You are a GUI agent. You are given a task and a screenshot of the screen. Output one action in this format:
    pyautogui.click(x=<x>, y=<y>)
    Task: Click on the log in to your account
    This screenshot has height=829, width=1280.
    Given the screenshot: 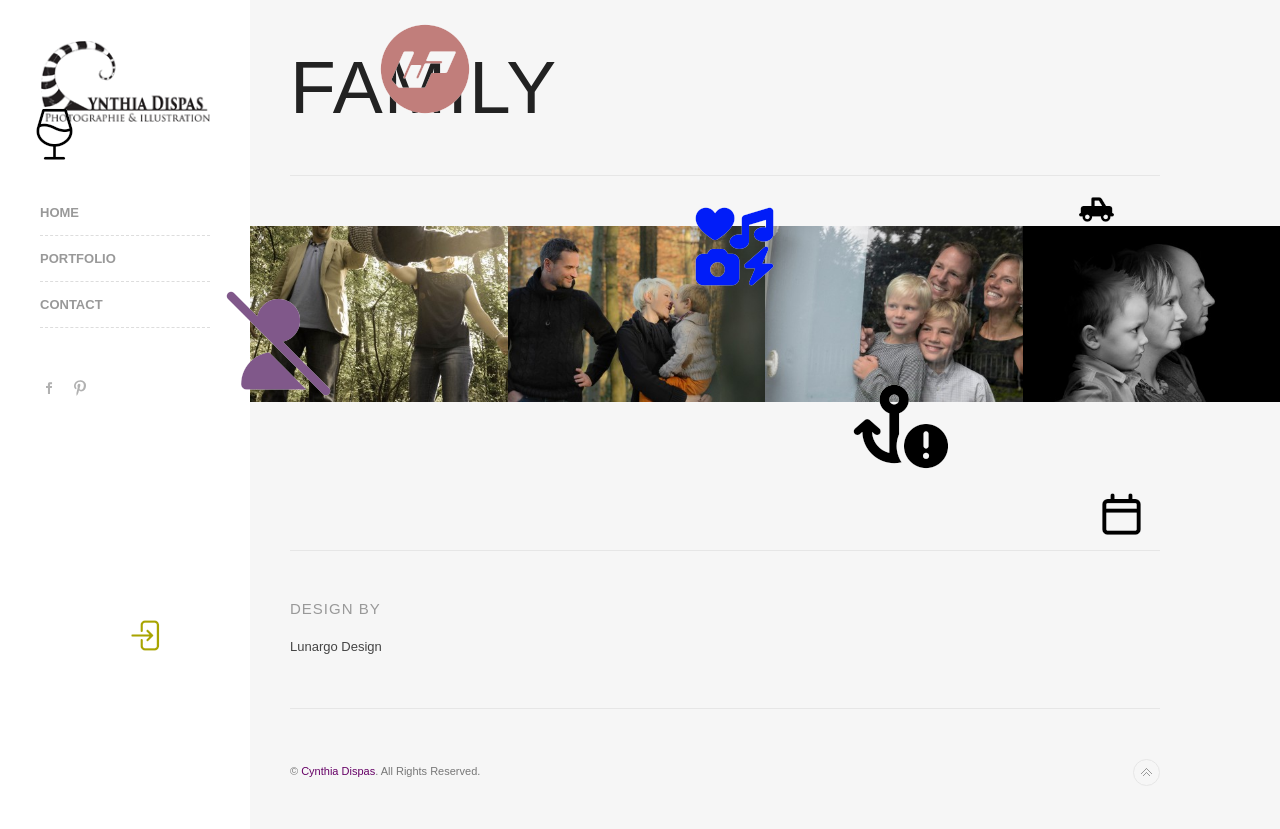 What is the action you would take?
    pyautogui.click(x=147, y=635)
    